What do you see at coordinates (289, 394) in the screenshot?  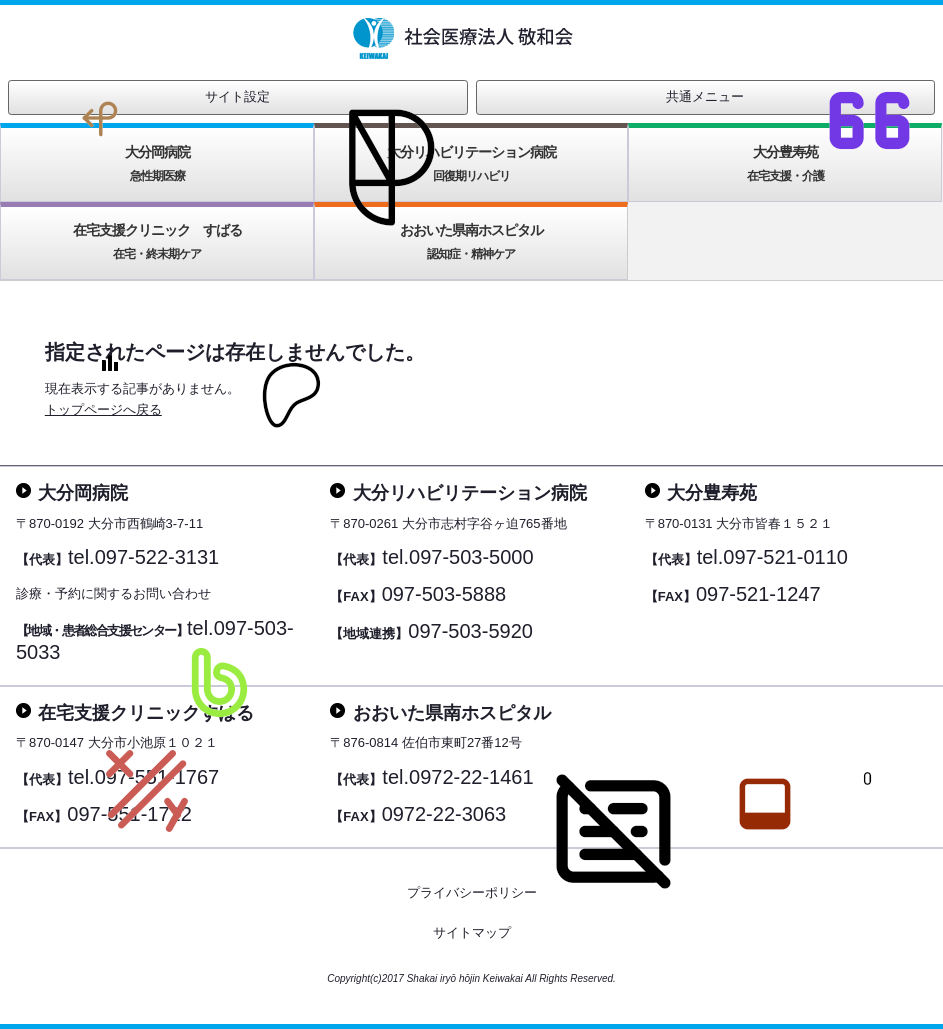 I see `link to patreon profile or page` at bounding box center [289, 394].